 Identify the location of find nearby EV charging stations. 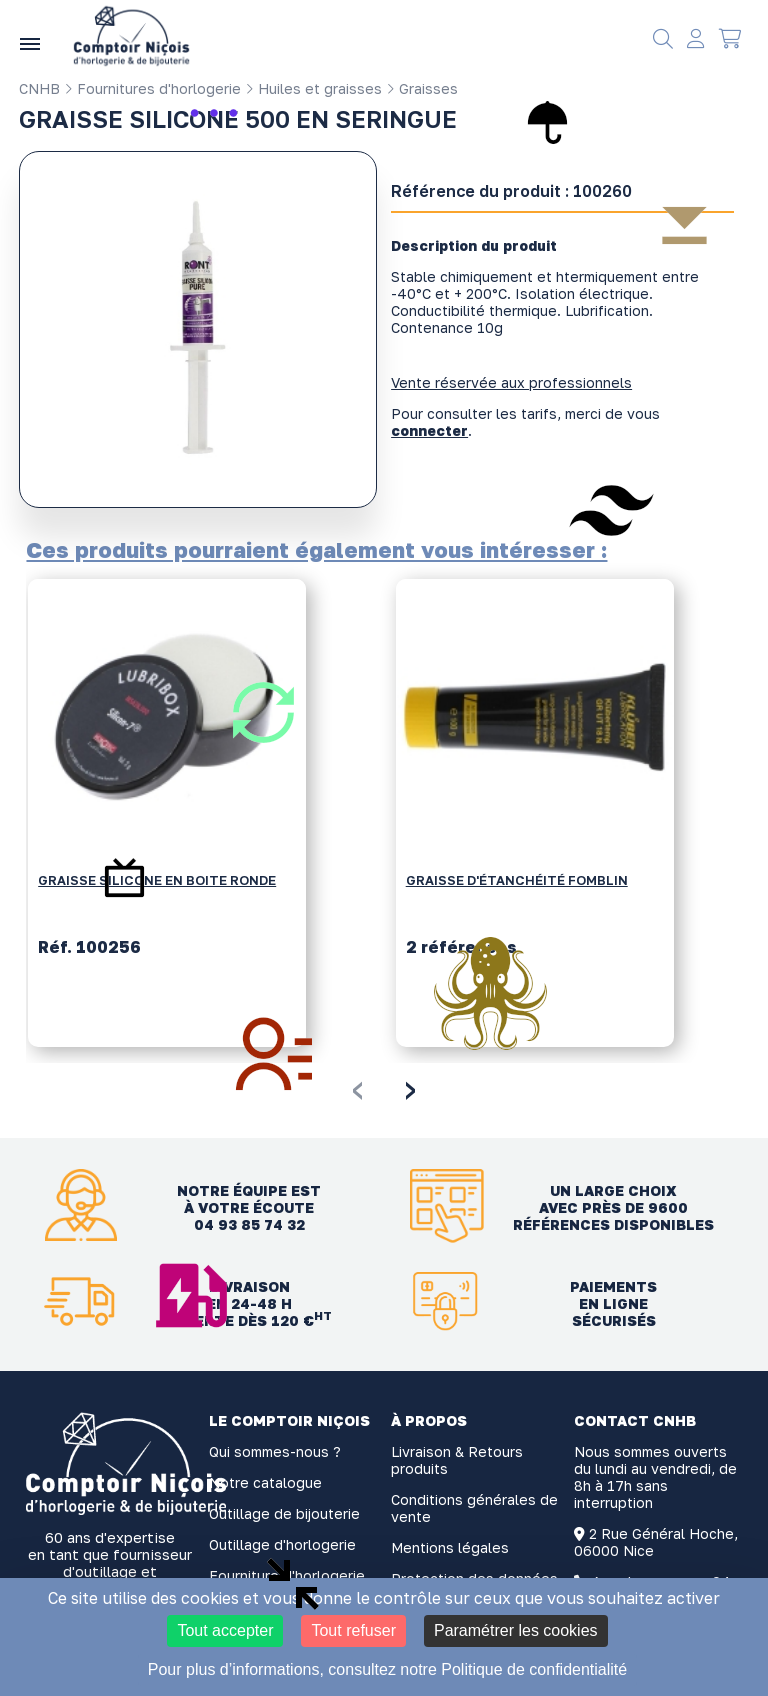
(191, 1295).